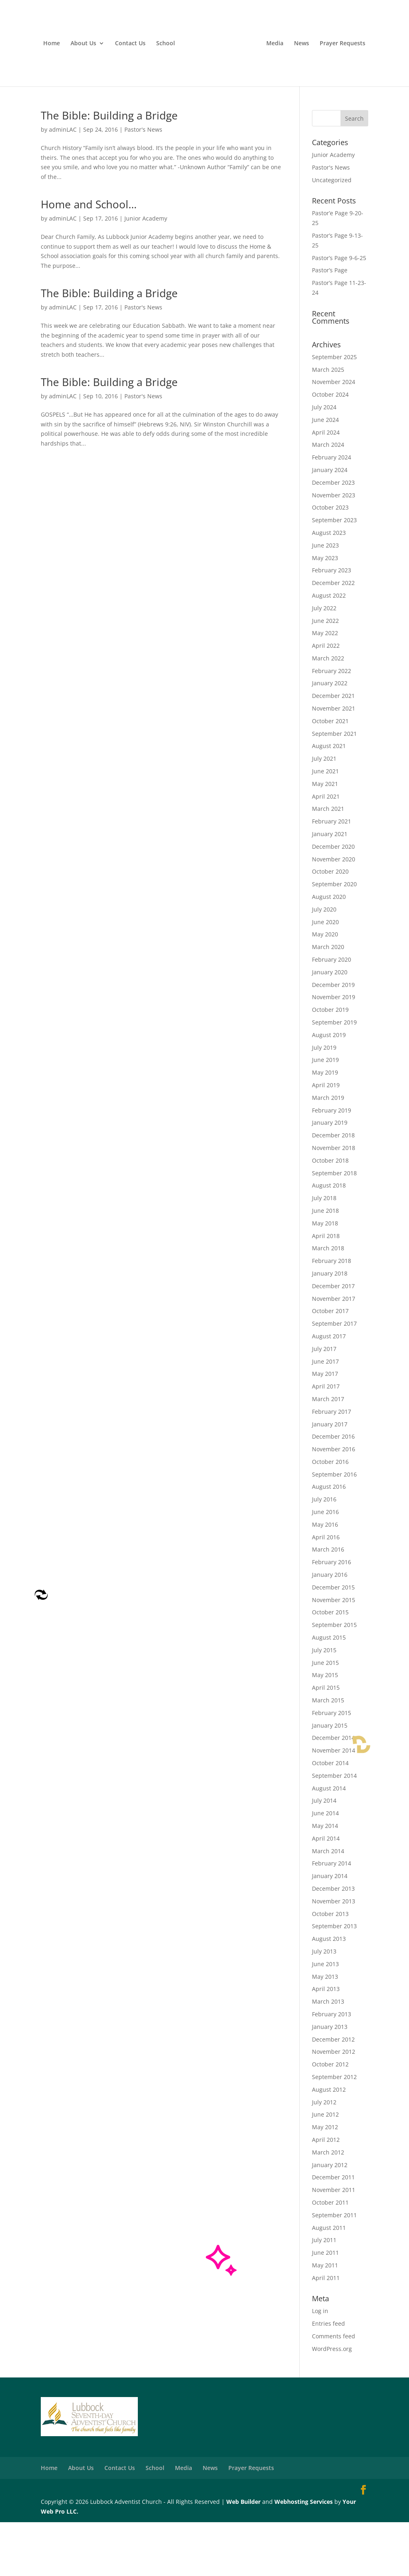  Describe the element at coordinates (41, 1595) in the screenshot. I see `kashflow accounting software logo` at that location.